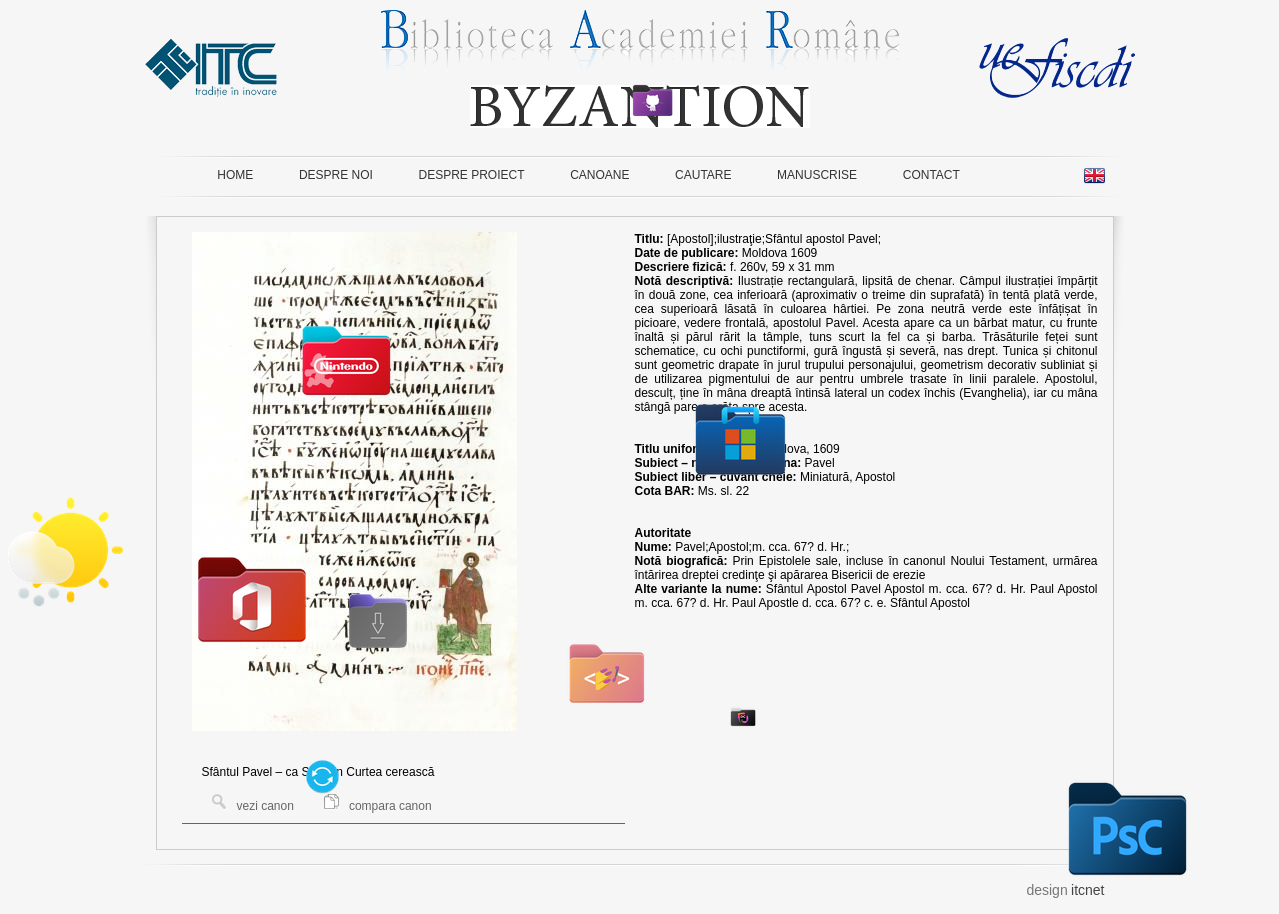 This screenshot has height=914, width=1279. I want to click on open jetbrains dotcover project folder, so click(743, 717).